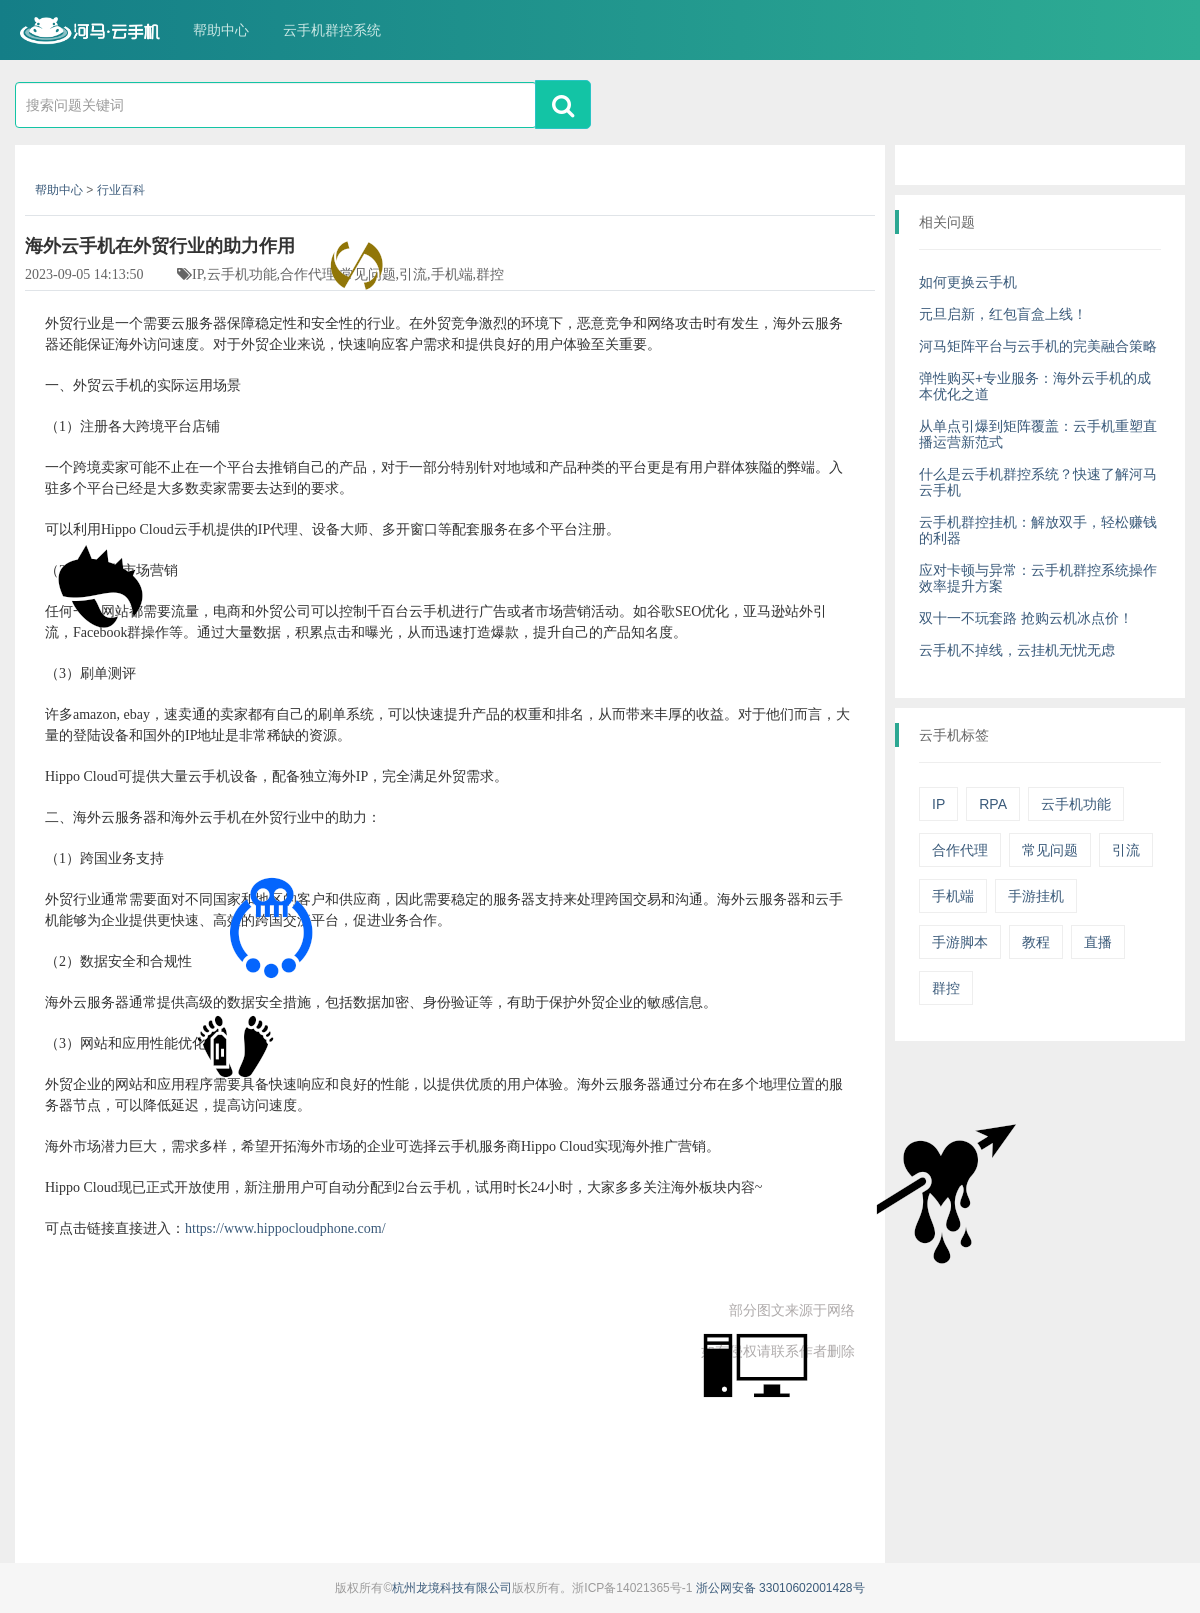  Describe the element at coordinates (946, 1193) in the screenshot. I see `indicates heartbreak or emotional damage status` at that location.